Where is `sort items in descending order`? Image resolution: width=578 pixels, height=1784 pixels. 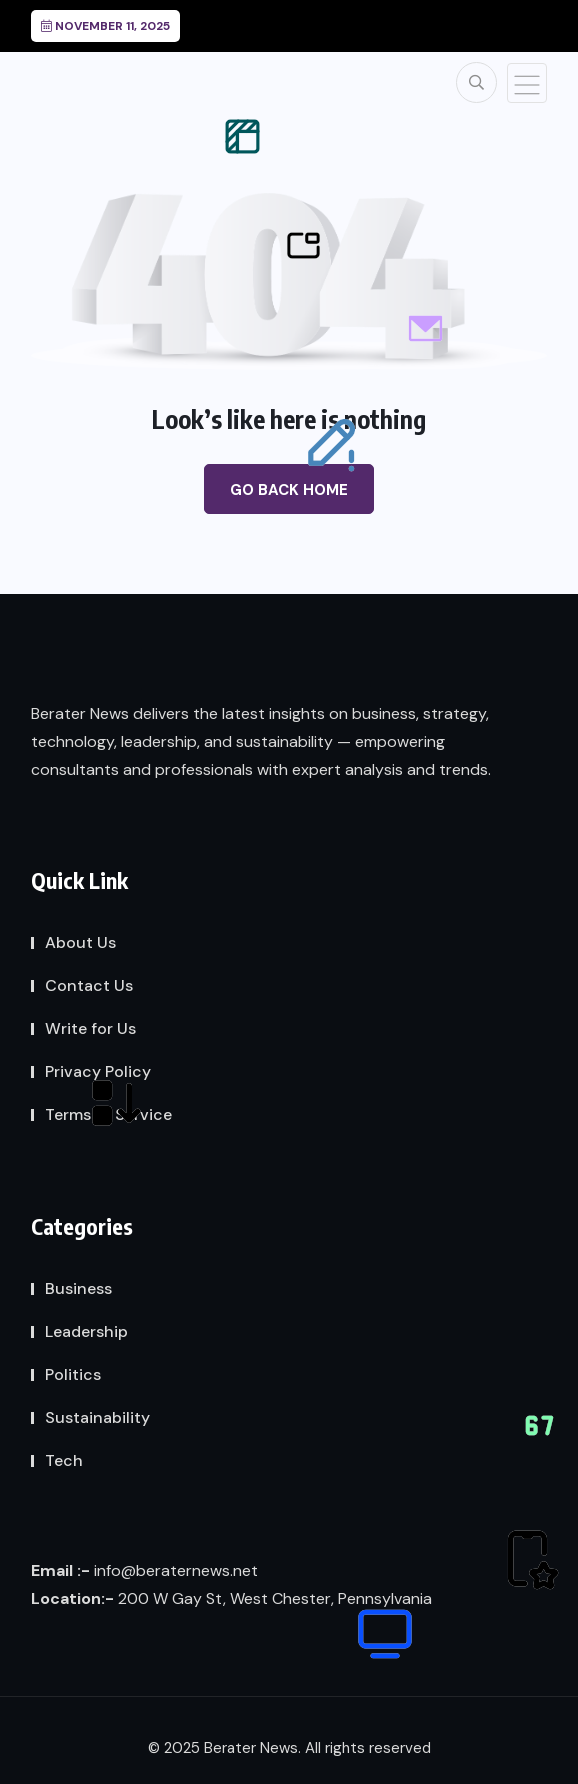 sort items in descending order is located at coordinates (115, 1103).